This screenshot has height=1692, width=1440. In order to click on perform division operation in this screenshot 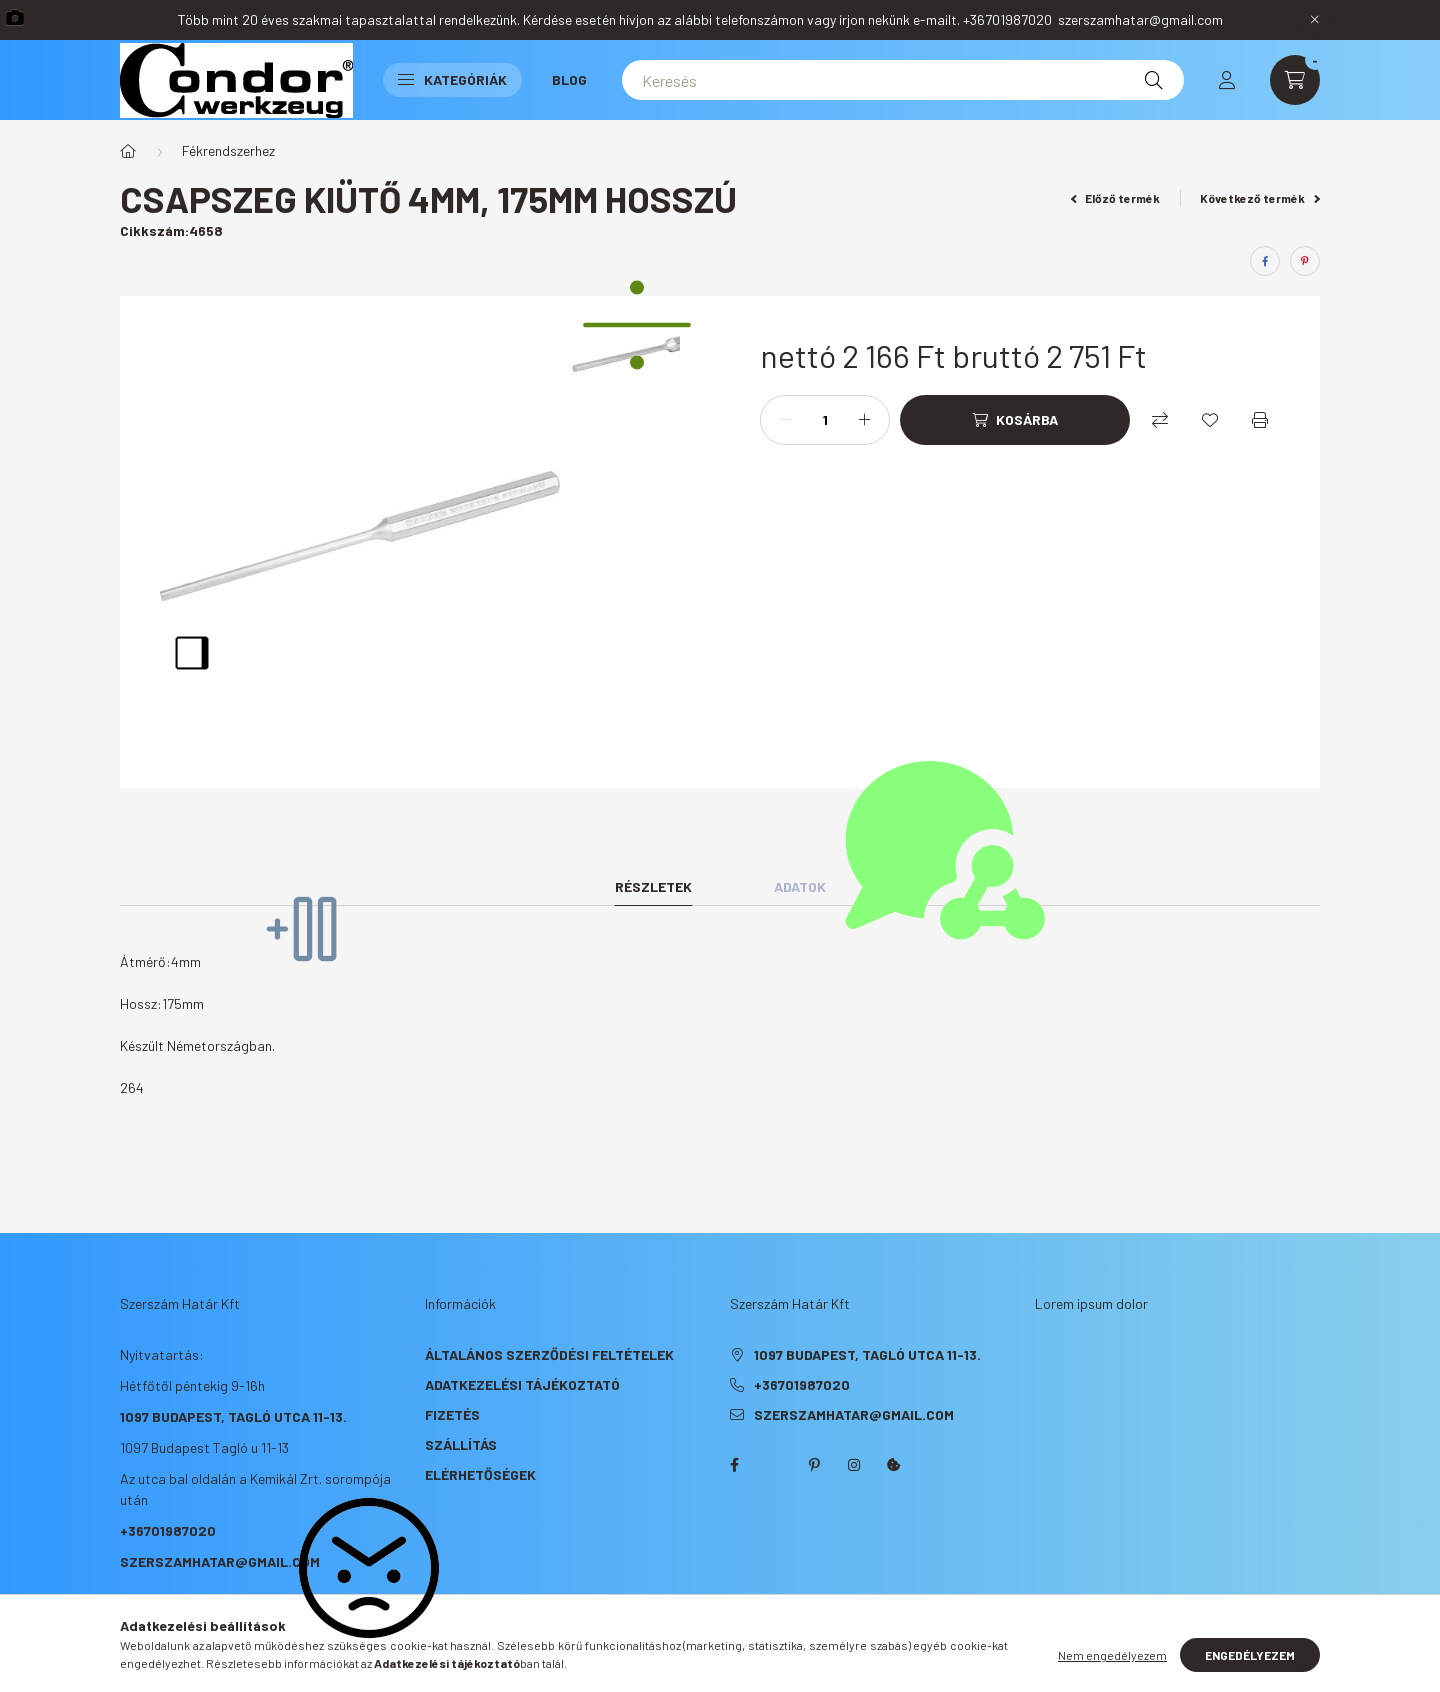, I will do `click(637, 325)`.